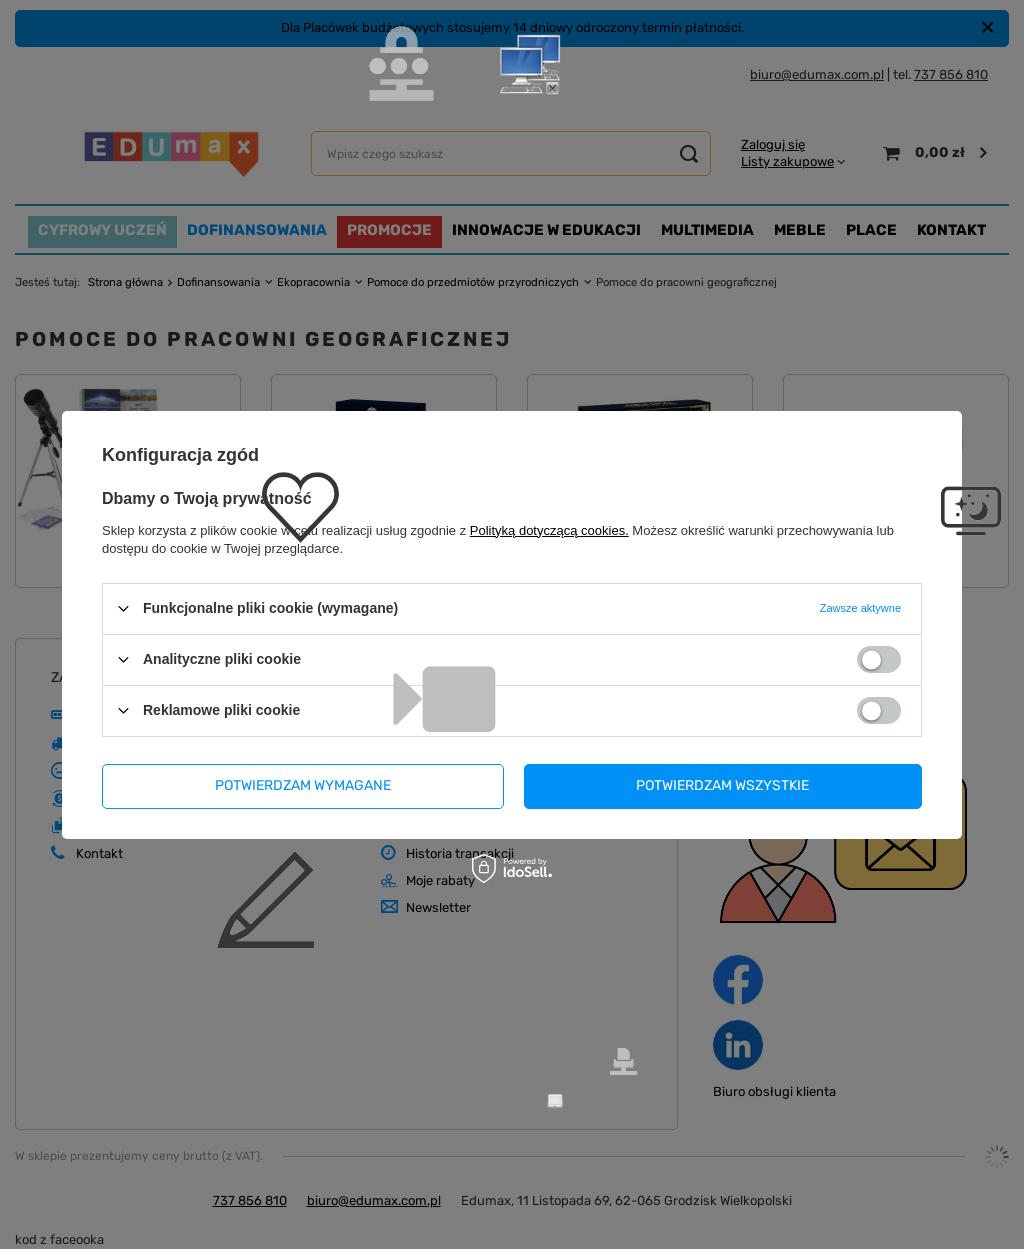 This screenshot has width=1024, height=1249. Describe the element at coordinates (625, 1059) in the screenshot. I see `connect to a network printer` at that location.